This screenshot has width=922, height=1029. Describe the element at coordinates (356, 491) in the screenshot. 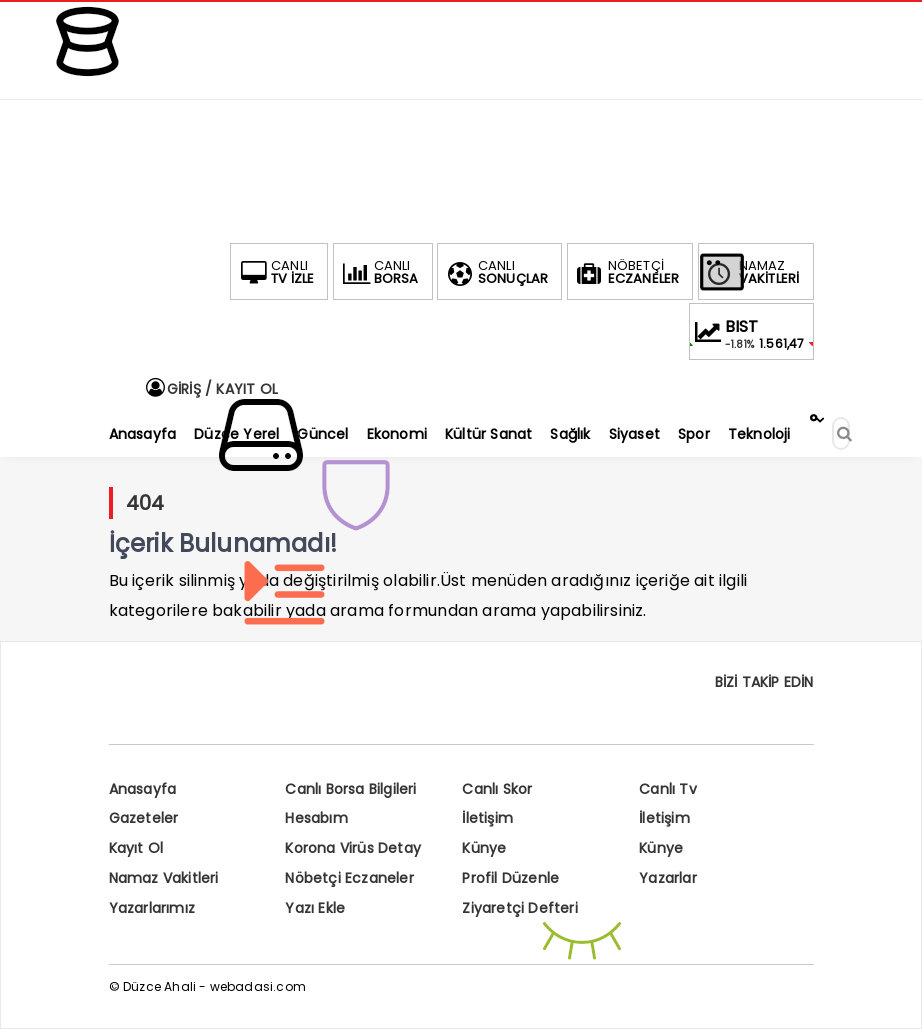

I see `access security settings` at that location.